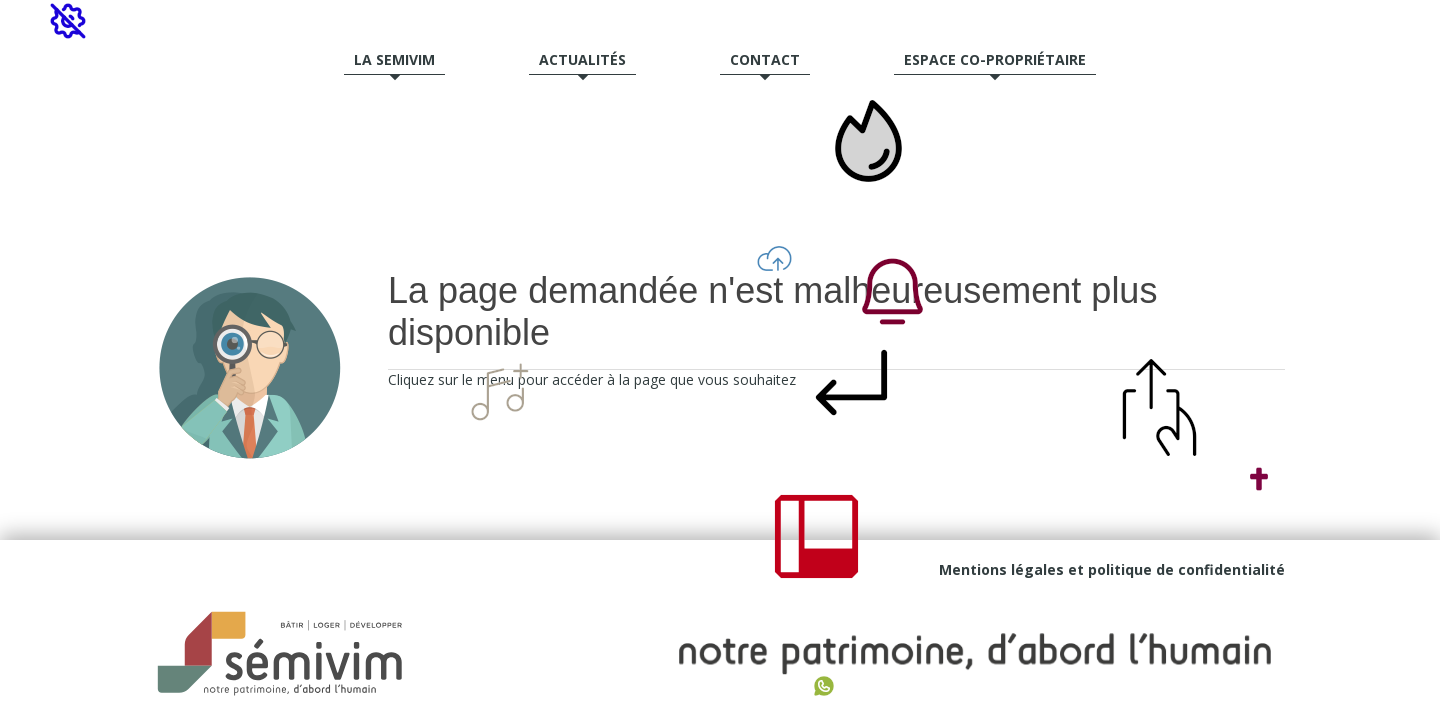 This screenshot has width=1440, height=720. I want to click on return to previous line or entry, so click(851, 382).